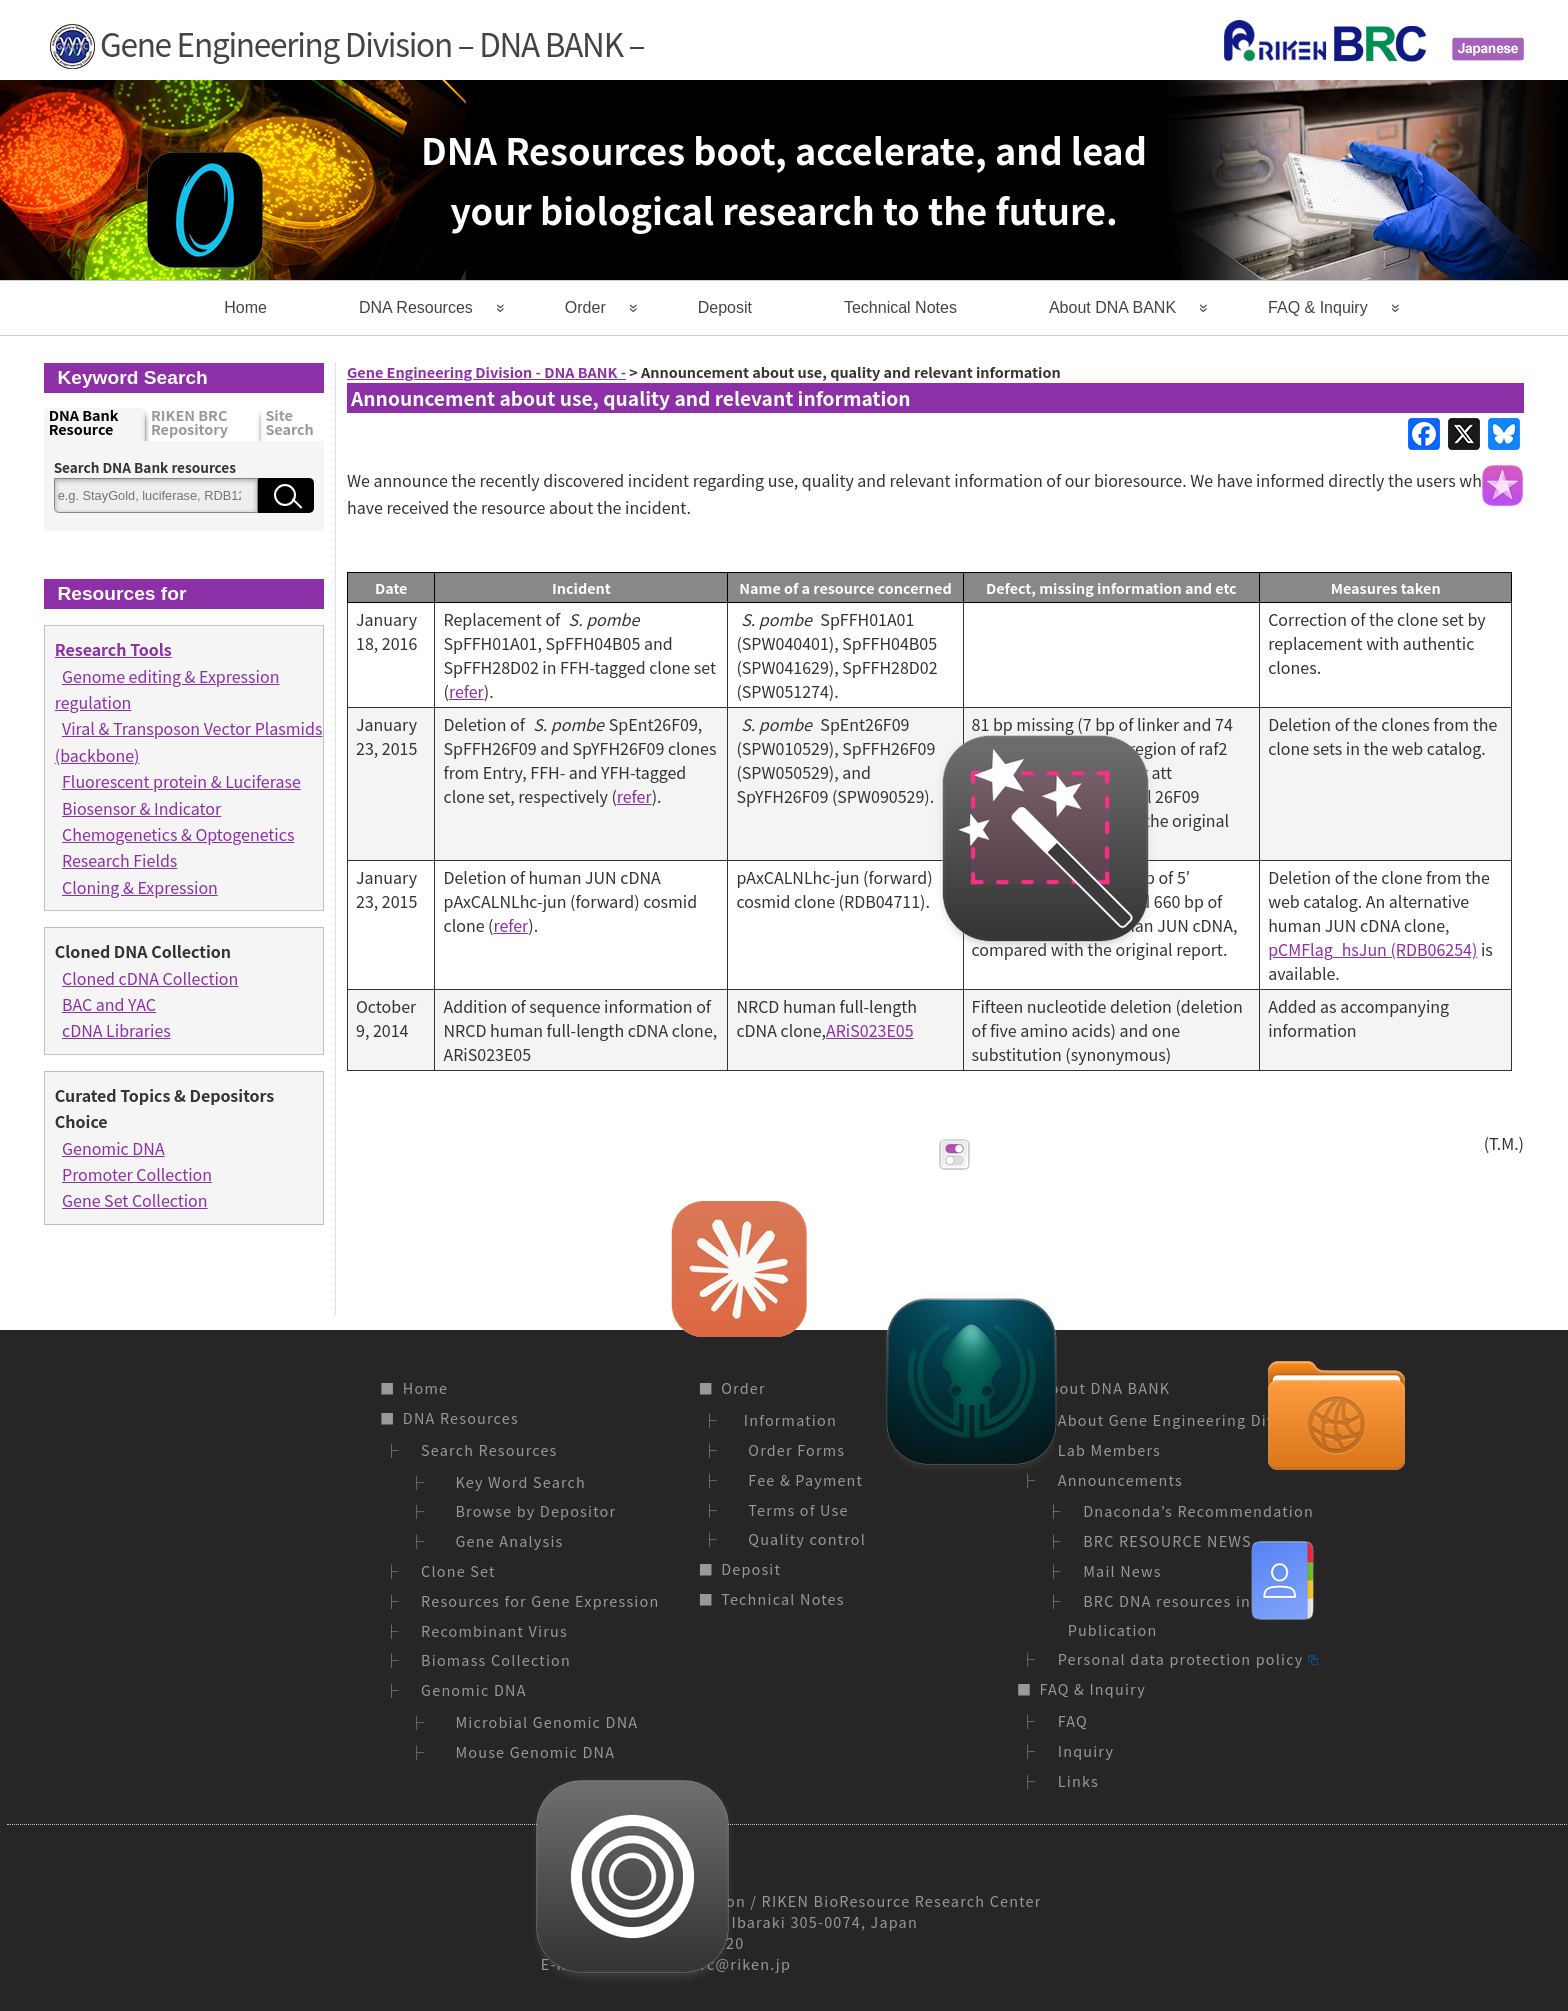  I want to click on open folder containing html or web files, so click(1336, 1415).